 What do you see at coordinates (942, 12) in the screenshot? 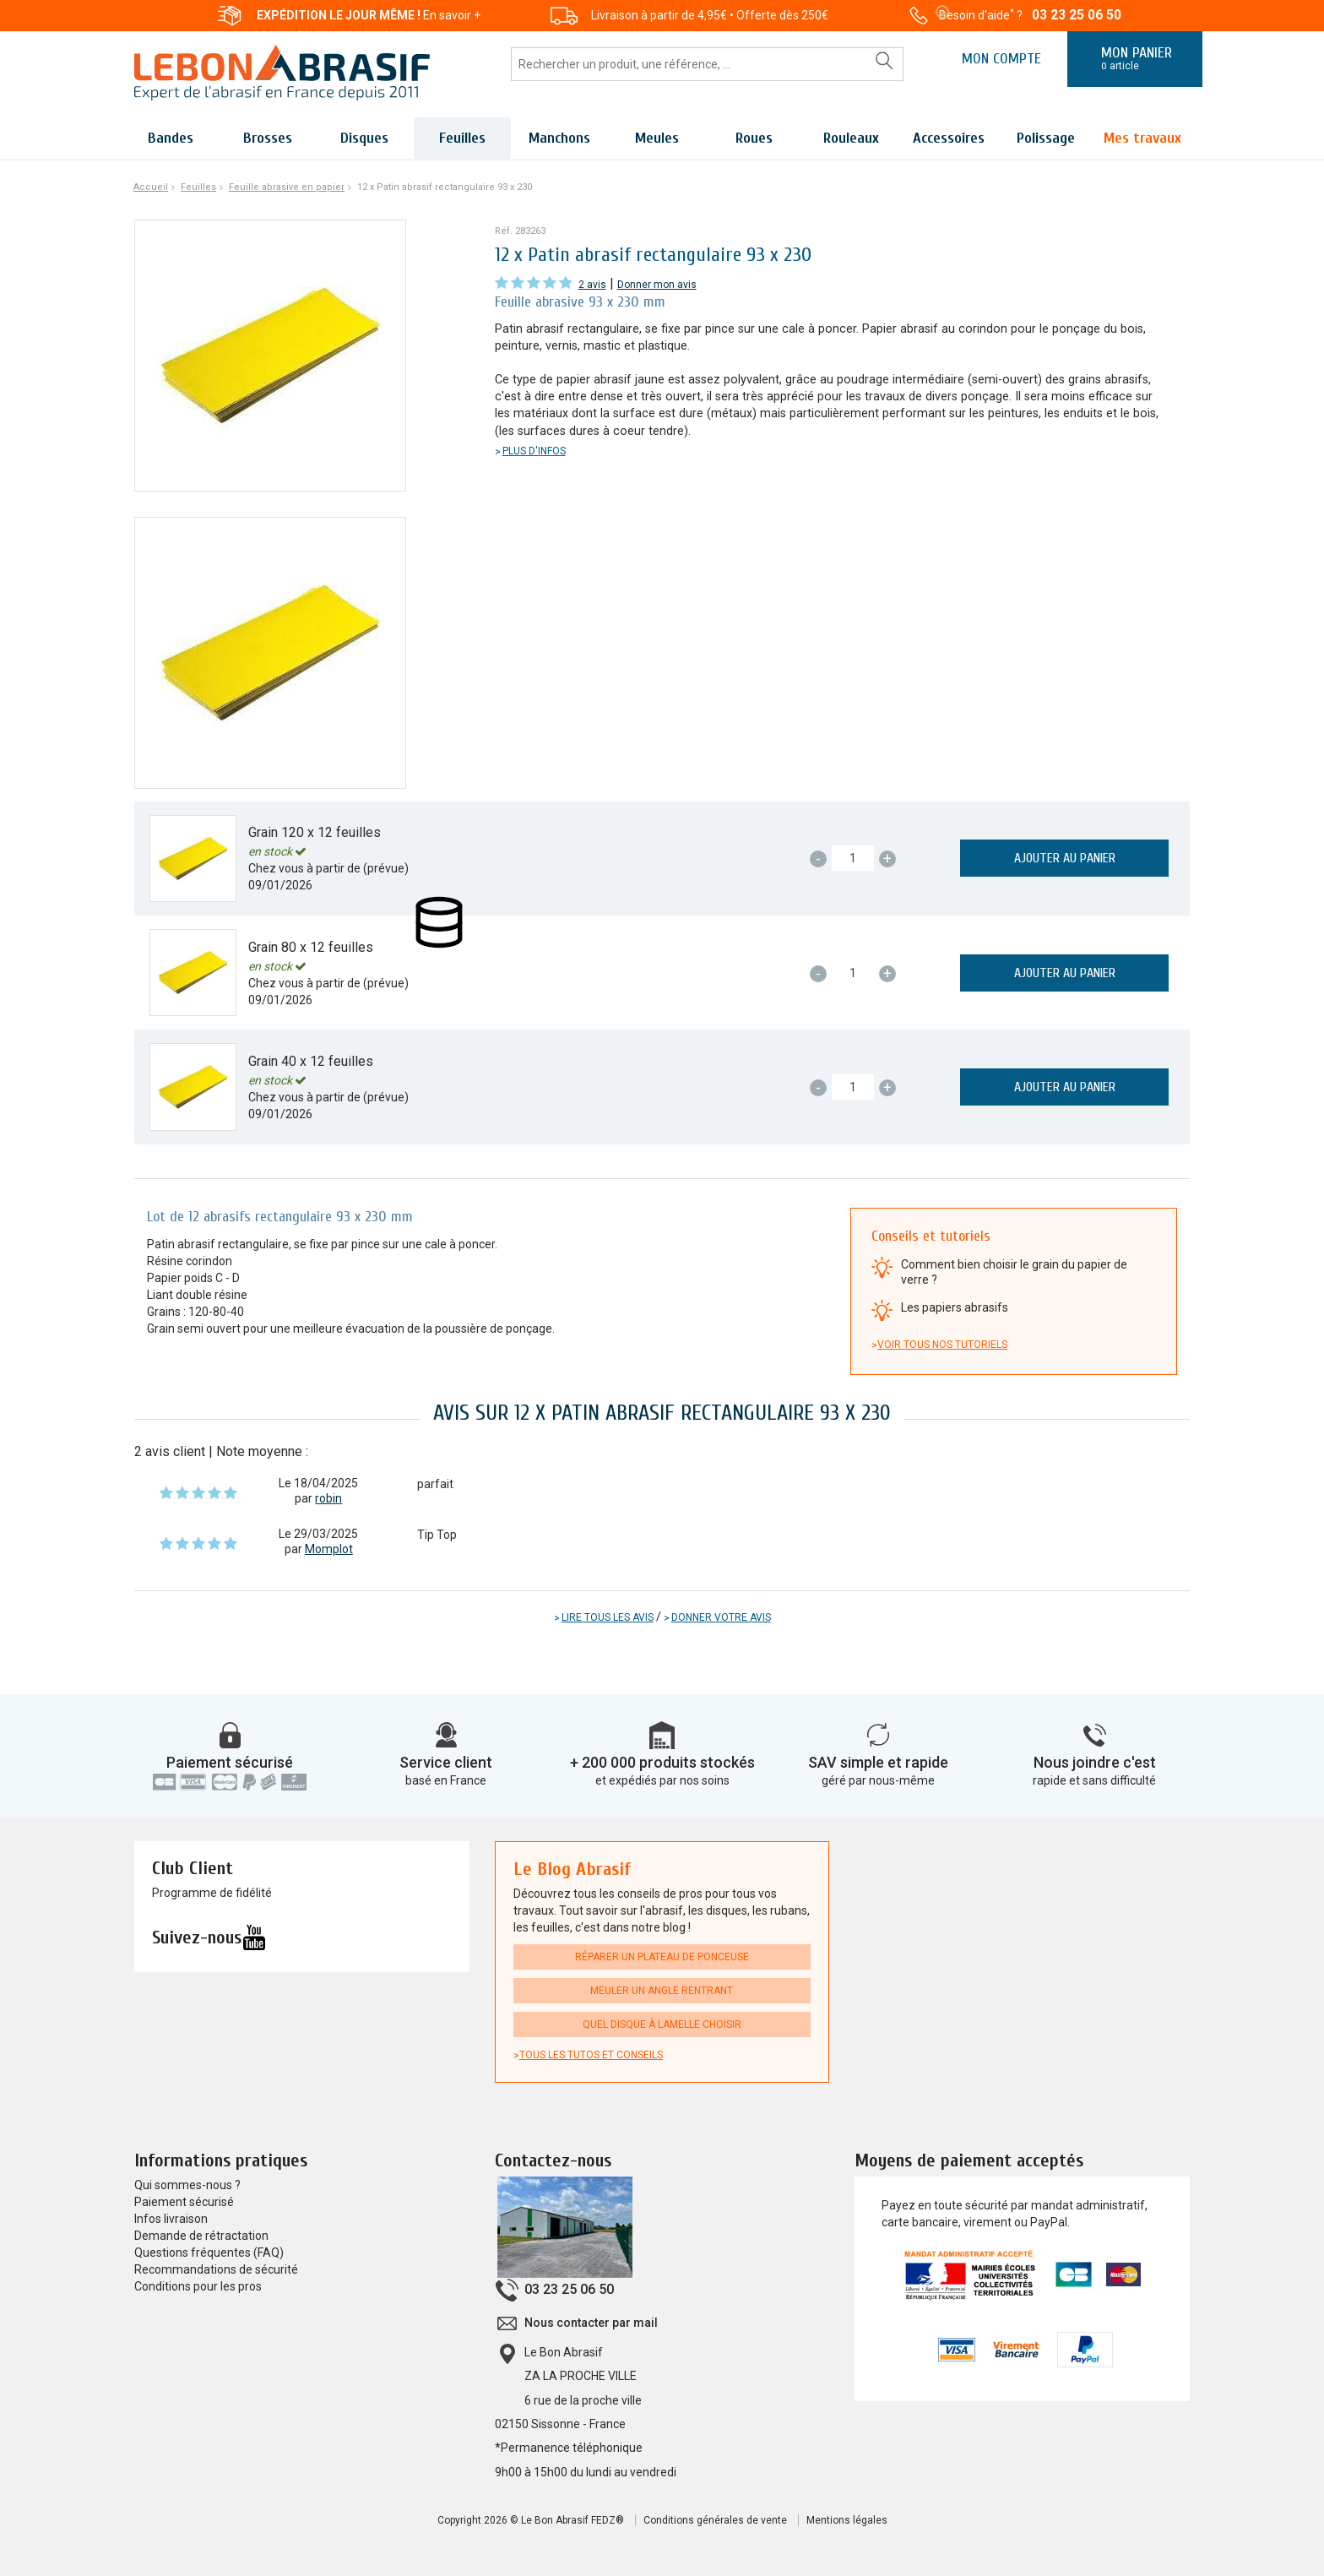
I see `add an emoji or reaction to a message` at bounding box center [942, 12].